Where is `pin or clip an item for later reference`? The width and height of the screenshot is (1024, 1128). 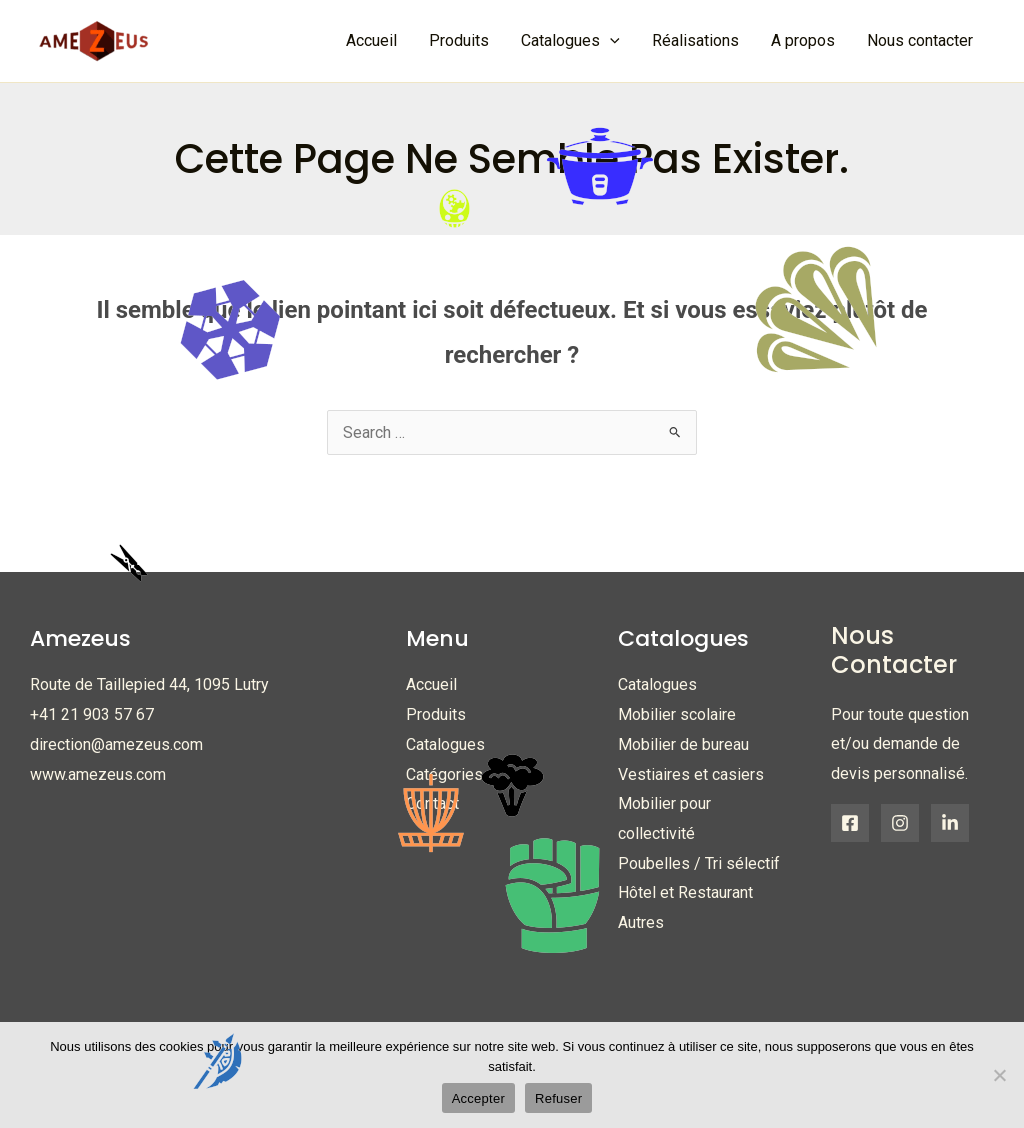
pin or clip an item for later reference is located at coordinates (129, 563).